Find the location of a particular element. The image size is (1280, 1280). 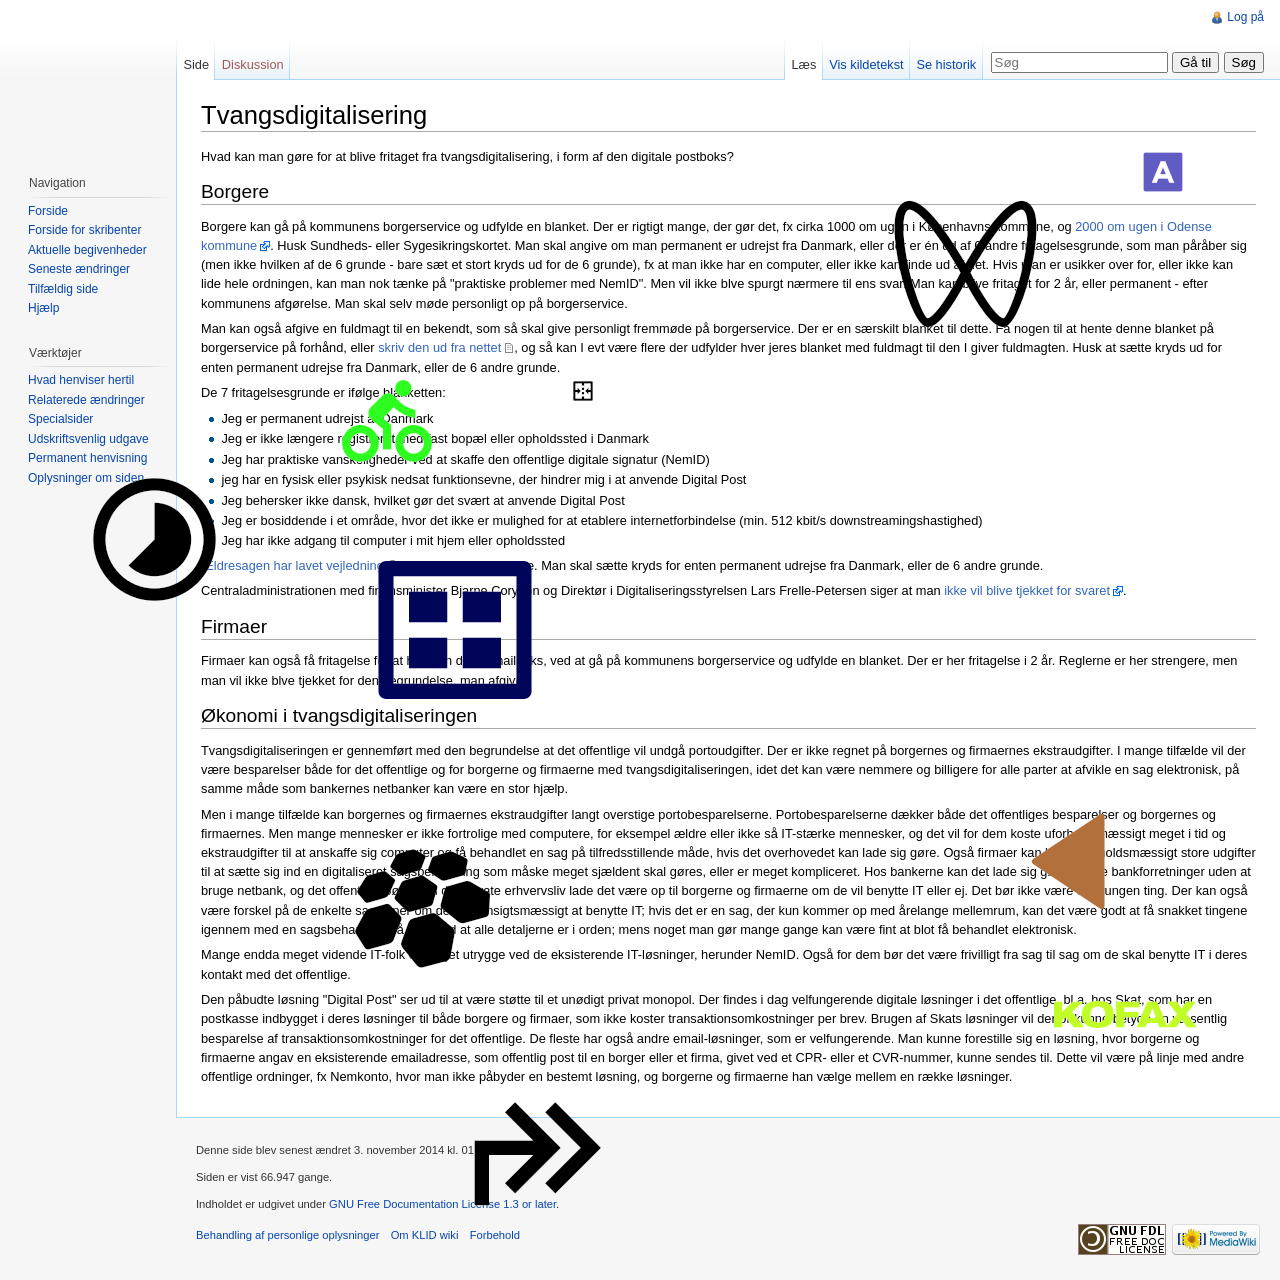

indicates task or download is 50% complete is located at coordinates (154, 539).